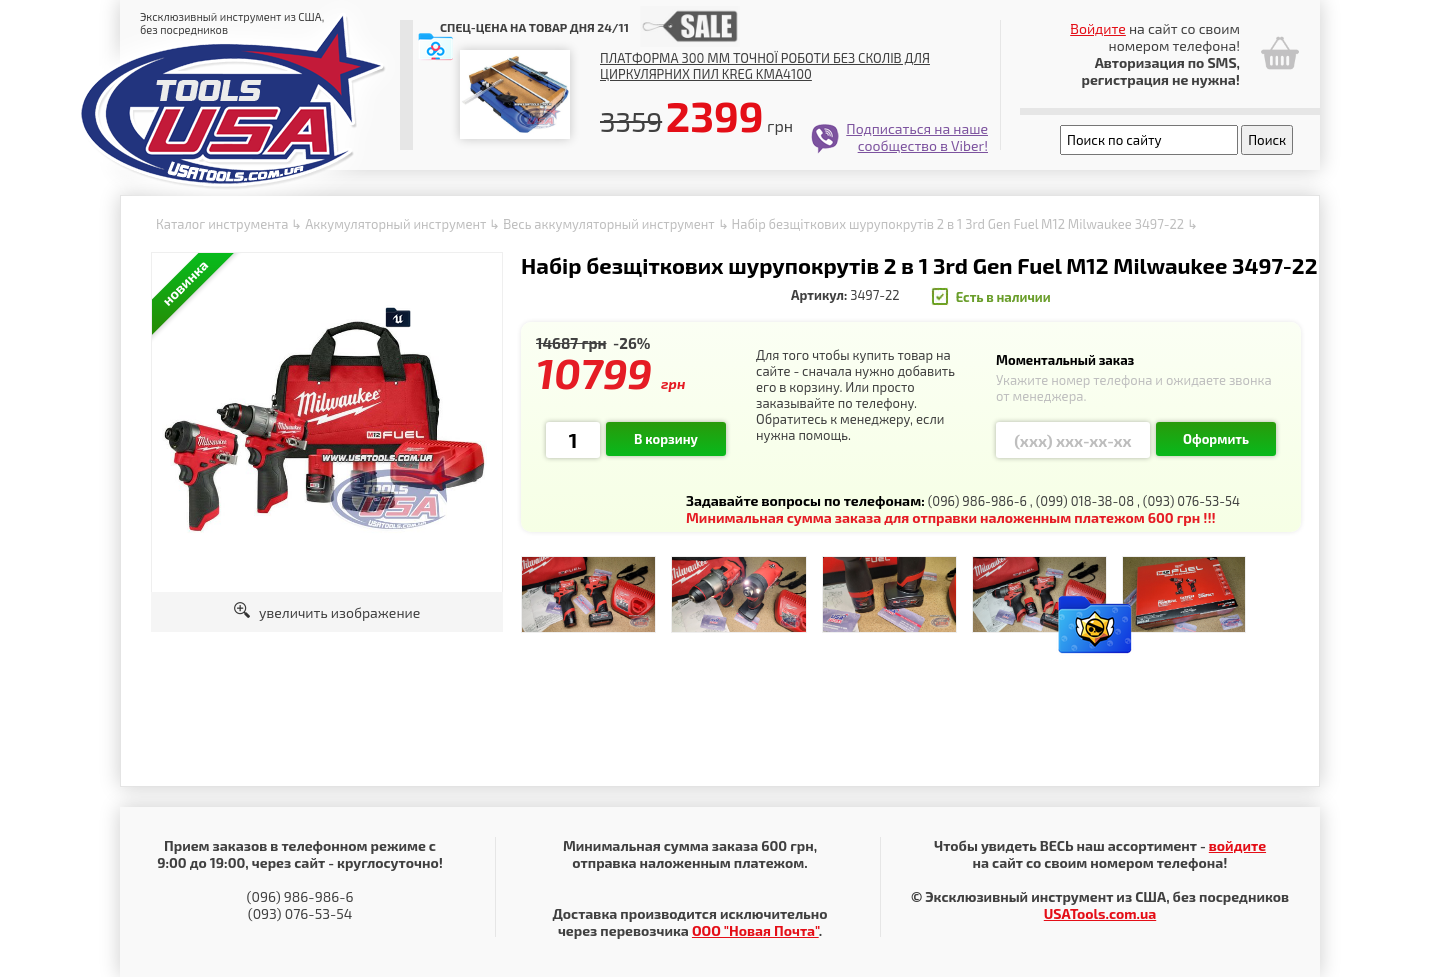 Image resolution: width=1440 pixels, height=977 pixels. What do you see at coordinates (435, 47) in the screenshot?
I see `open Baidu Netdisk cloud storage folder` at bounding box center [435, 47].